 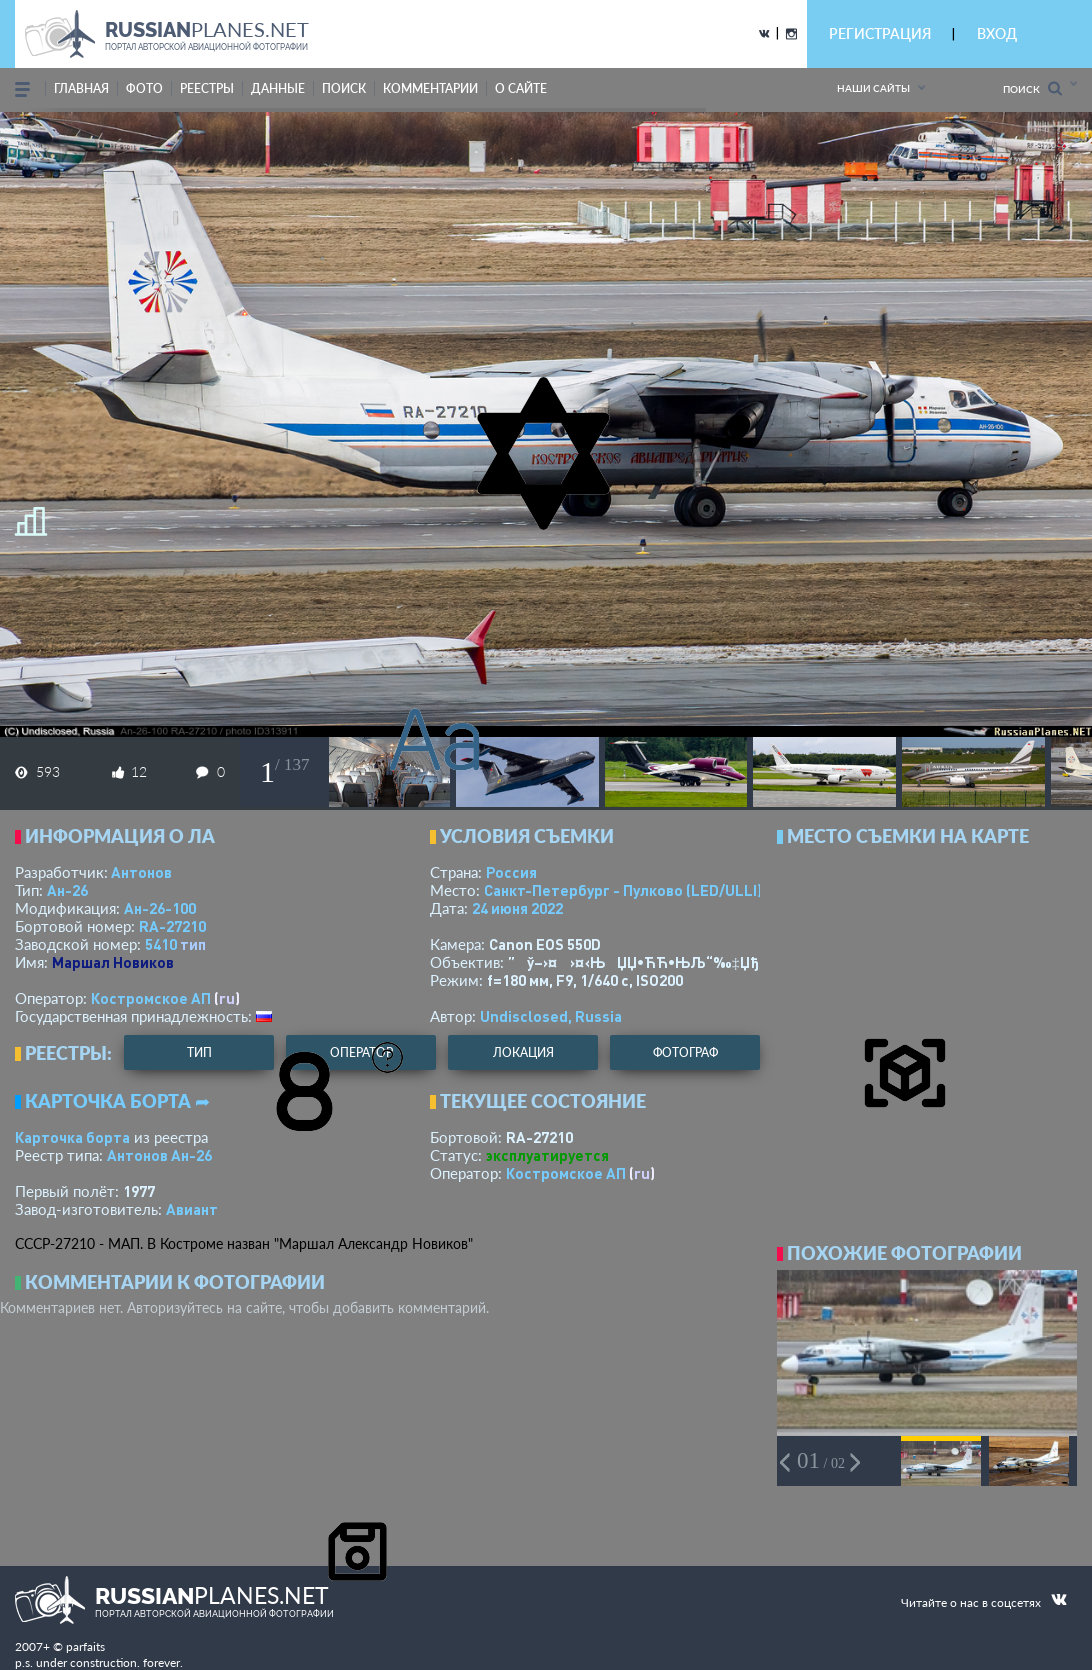 What do you see at coordinates (31, 522) in the screenshot?
I see `view analytics or statistics` at bounding box center [31, 522].